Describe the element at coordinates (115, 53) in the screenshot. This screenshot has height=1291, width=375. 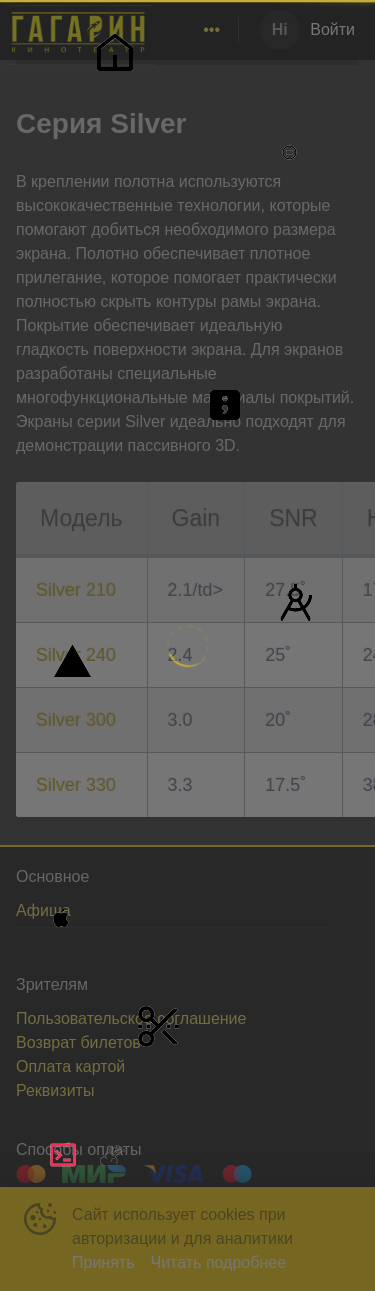
I see `navigate to home screen` at that location.